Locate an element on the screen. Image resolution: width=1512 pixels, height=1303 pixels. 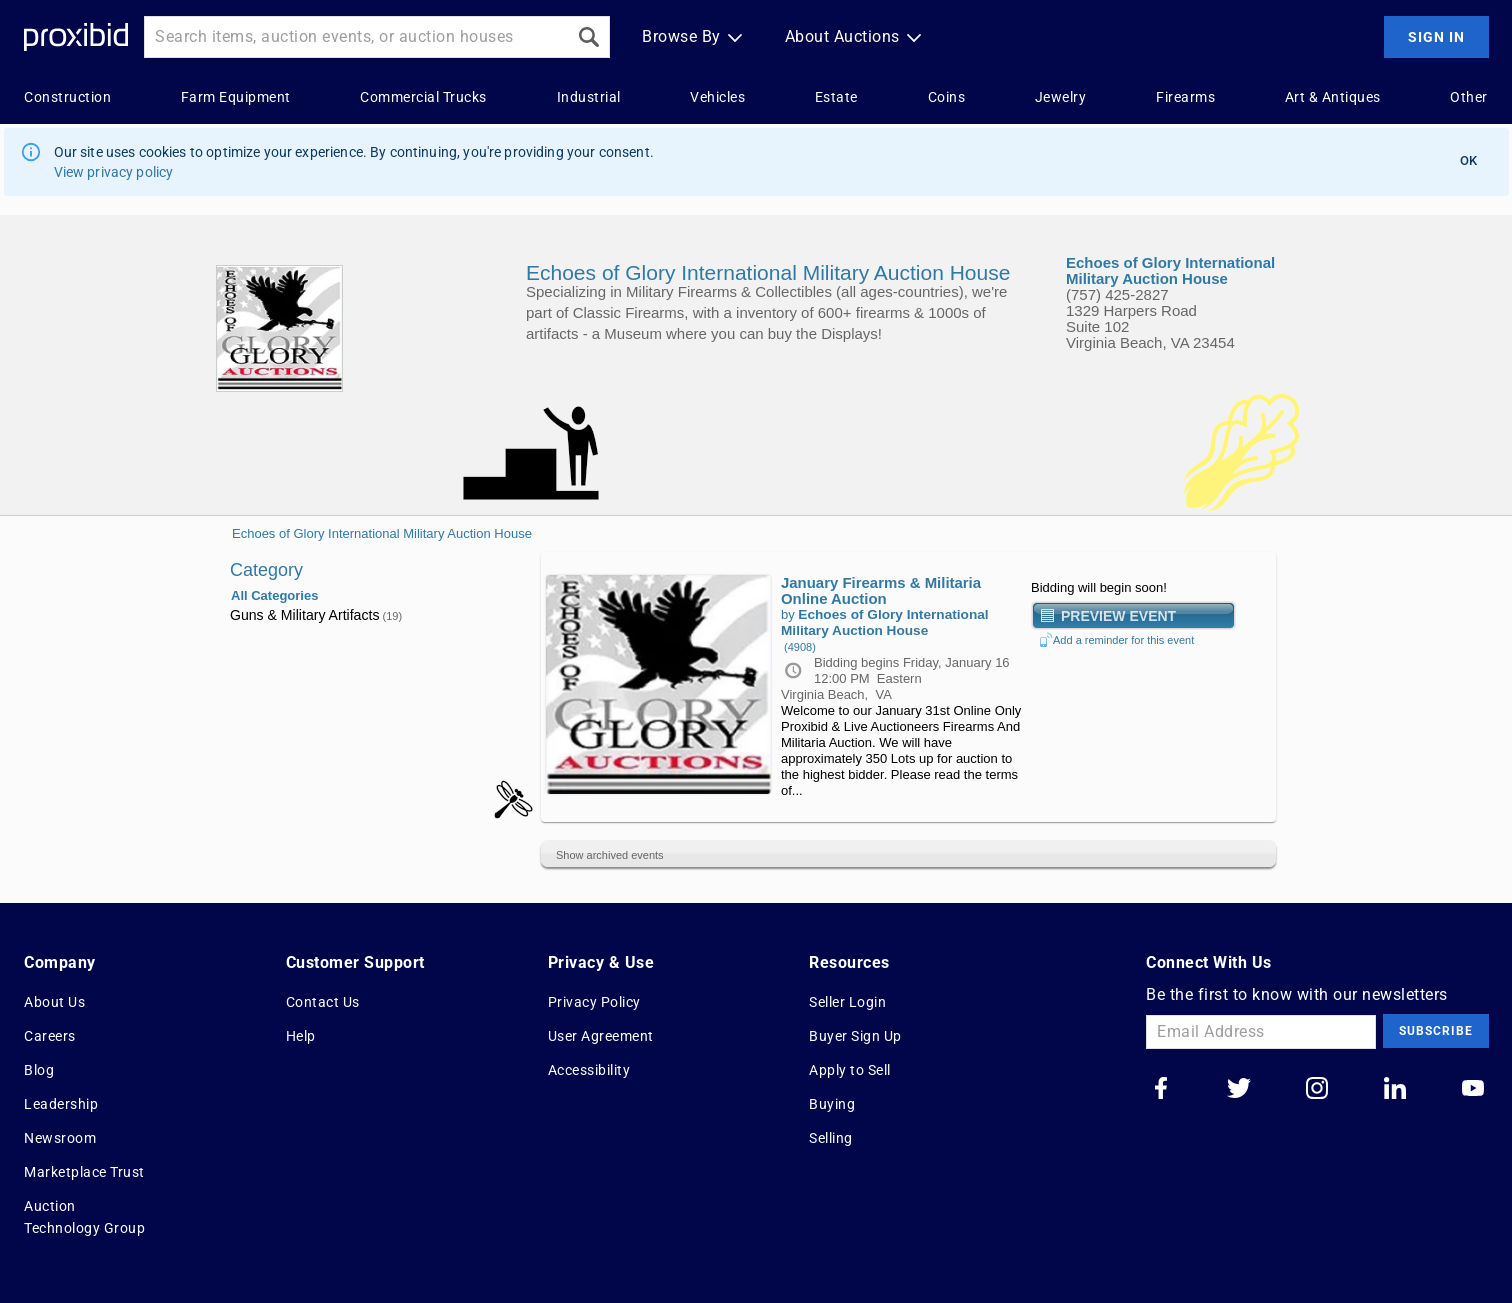
nature or wildlife category indicator is located at coordinates (513, 799).